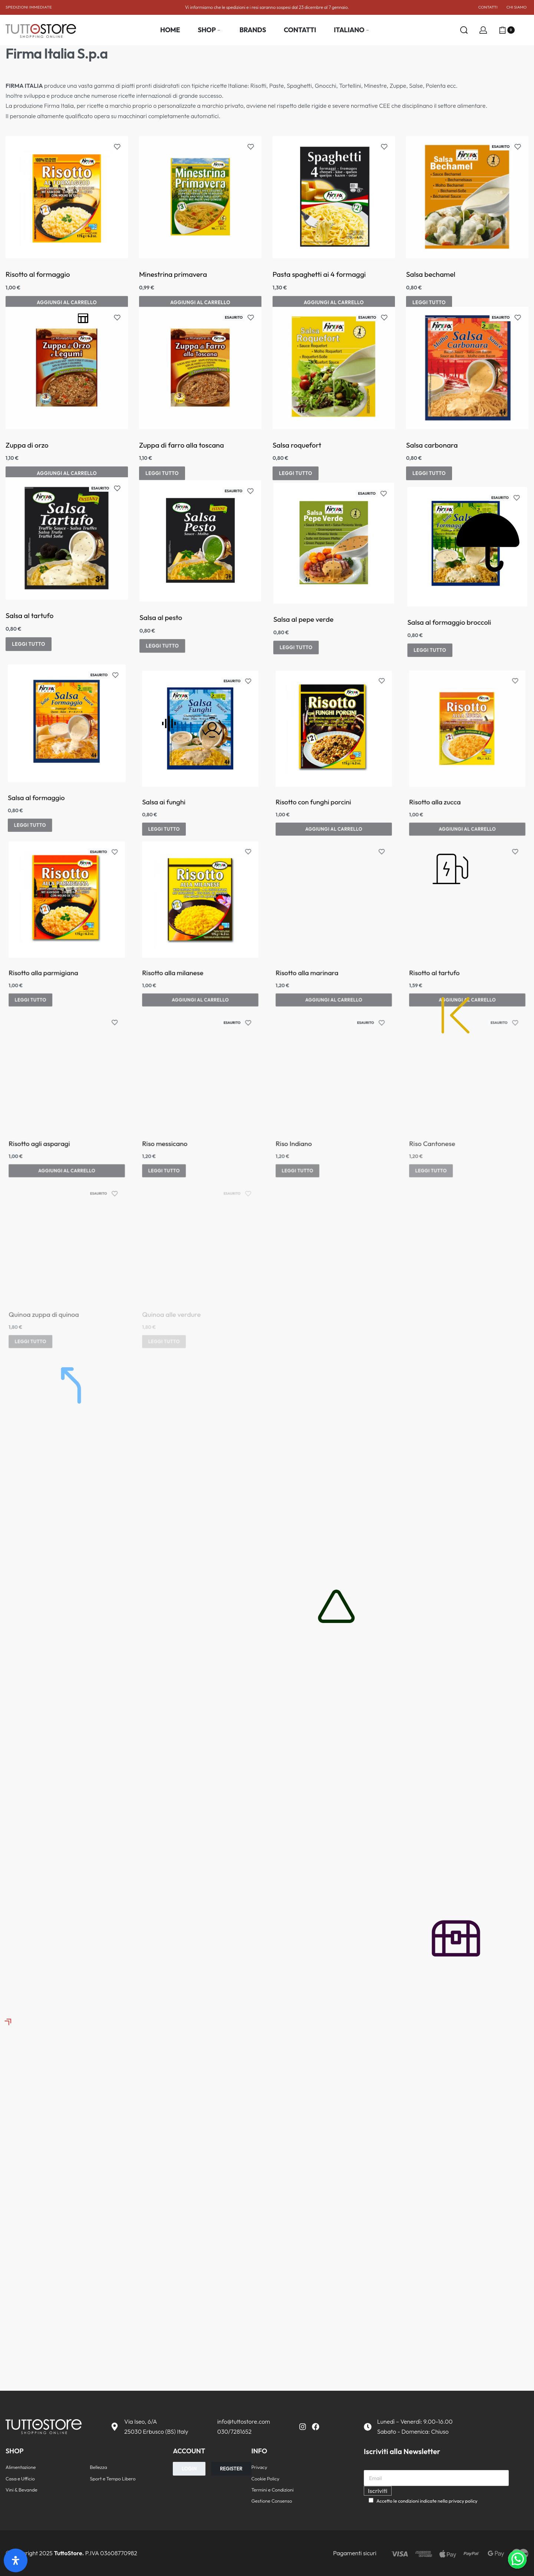 The height and width of the screenshot is (2576, 534). I want to click on bear left at the next turn, so click(70, 1385).